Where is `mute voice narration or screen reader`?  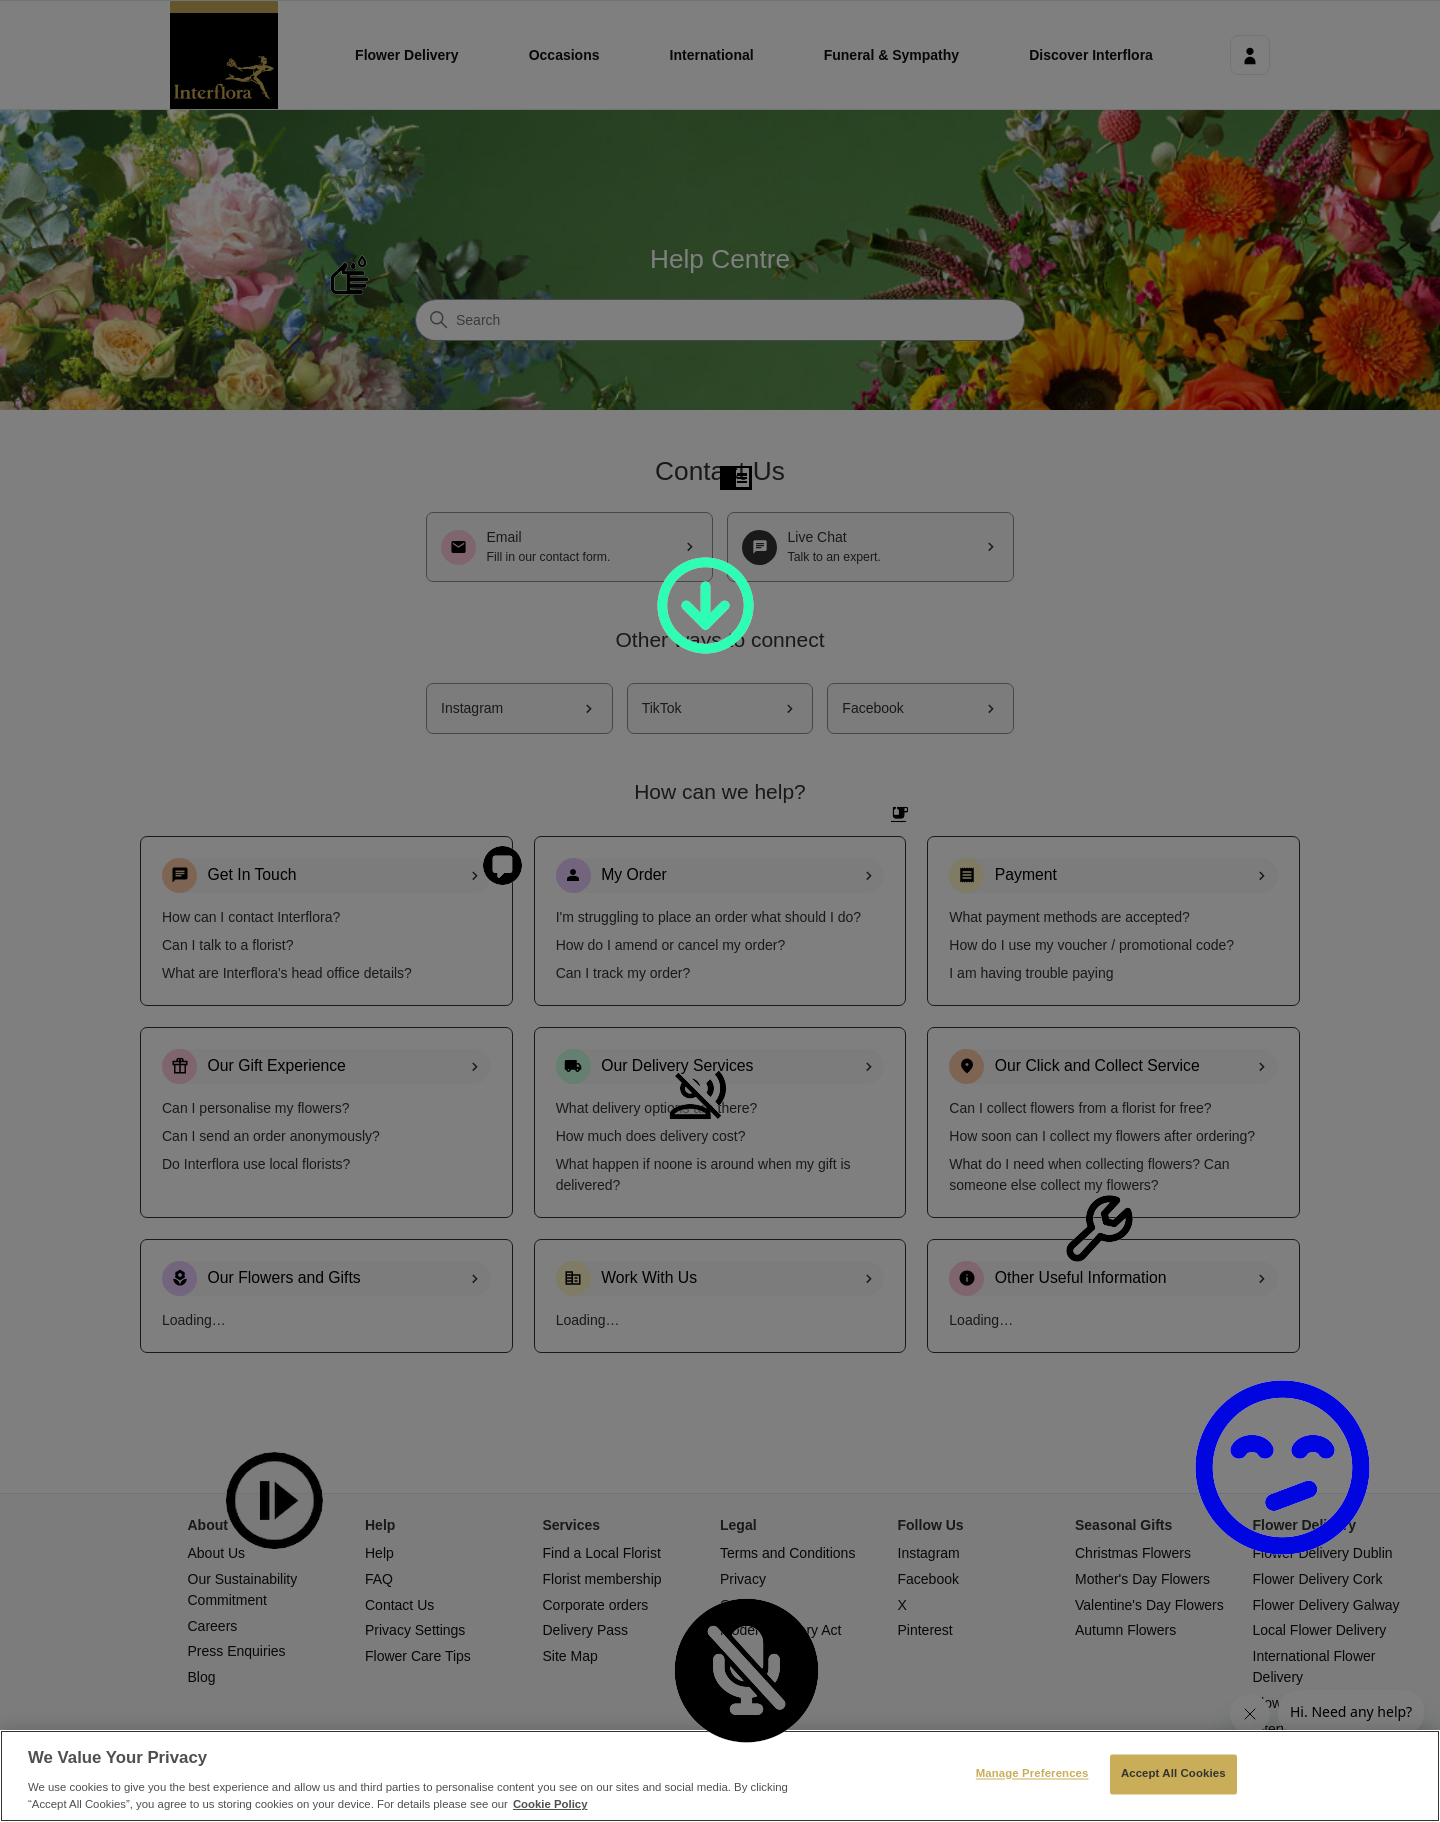 mute voice narration or screen reader is located at coordinates (698, 1096).